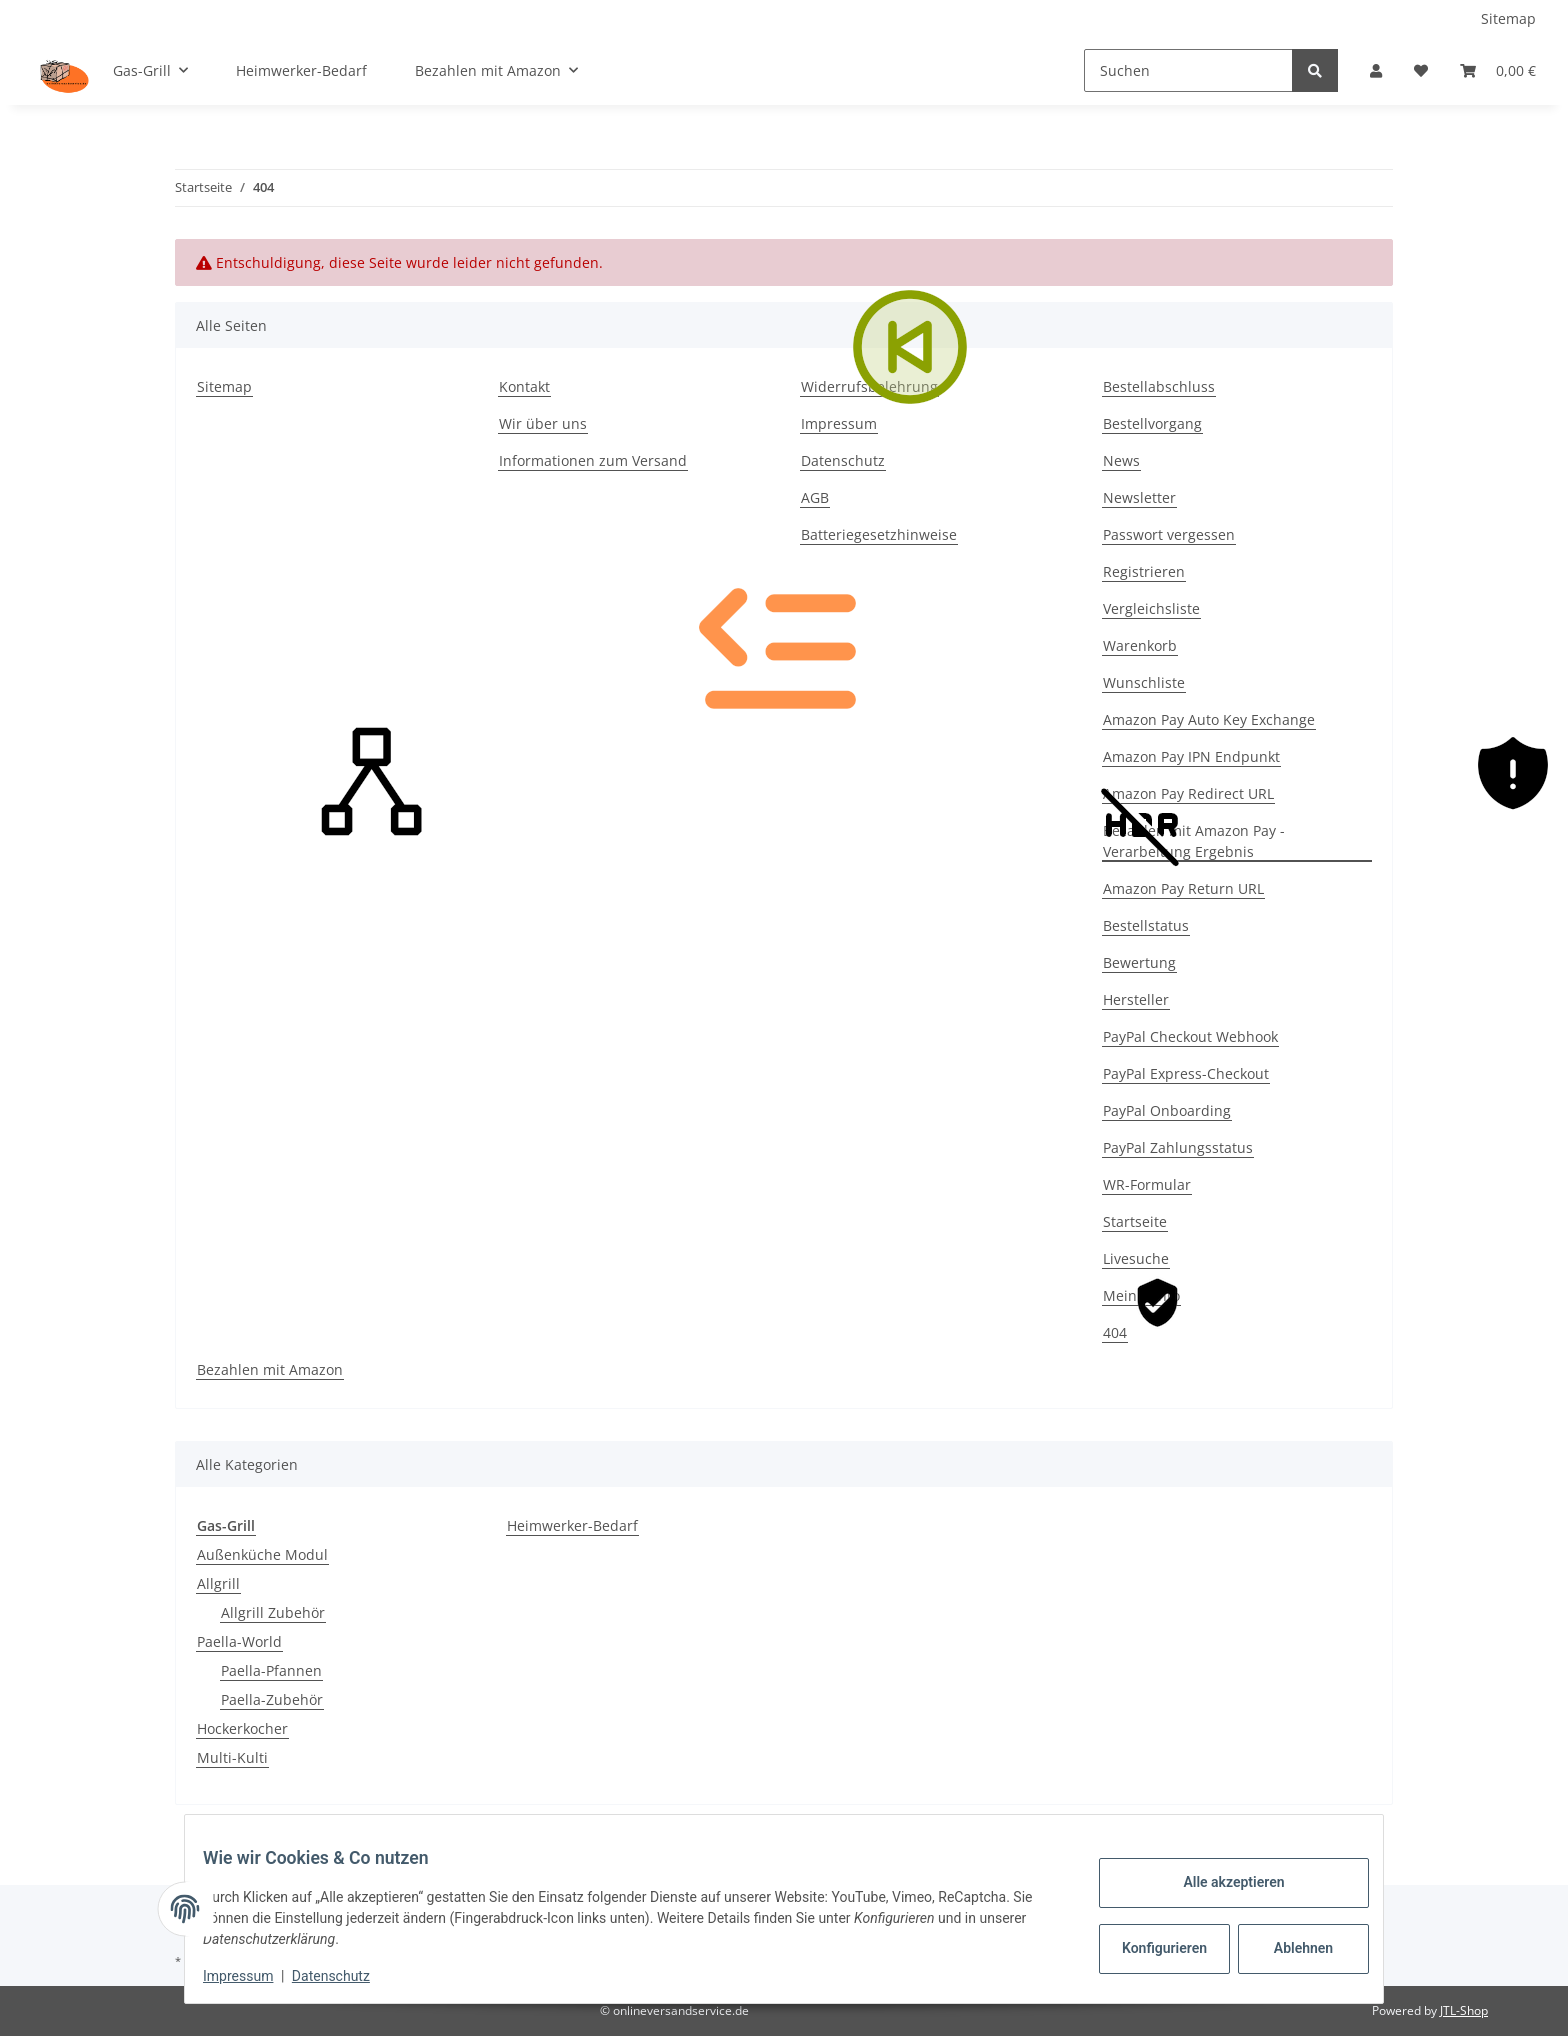 The image size is (1568, 2036). Describe the element at coordinates (1157, 1302) in the screenshot. I see `indicates a verified or trusted user account` at that location.